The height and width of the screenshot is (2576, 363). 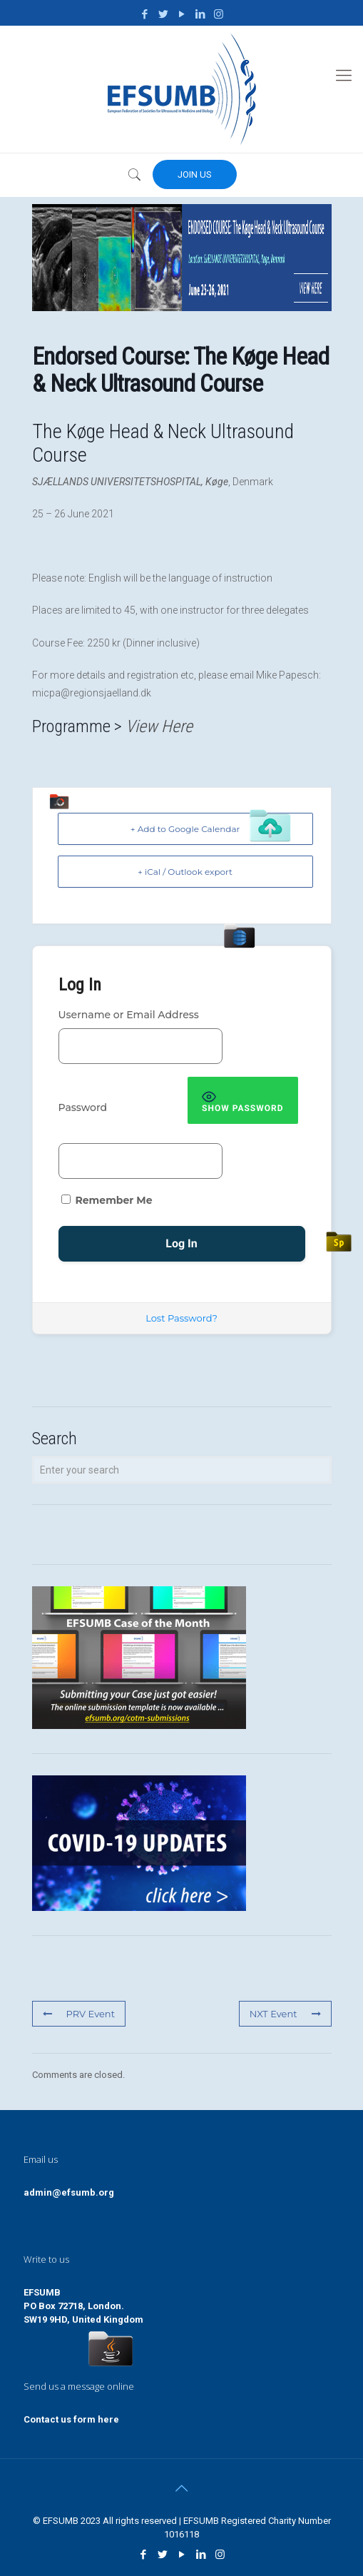 I want to click on open dynamodb database files folder, so click(x=239, y=936).